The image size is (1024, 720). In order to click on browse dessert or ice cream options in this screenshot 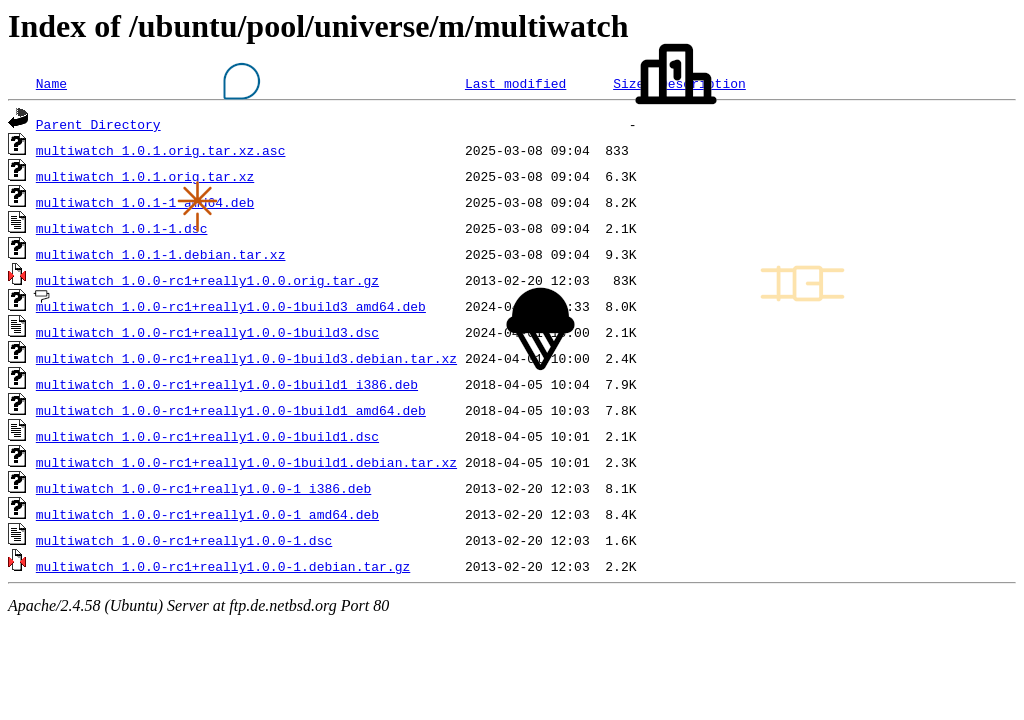, I will do `click(540, 327)`.